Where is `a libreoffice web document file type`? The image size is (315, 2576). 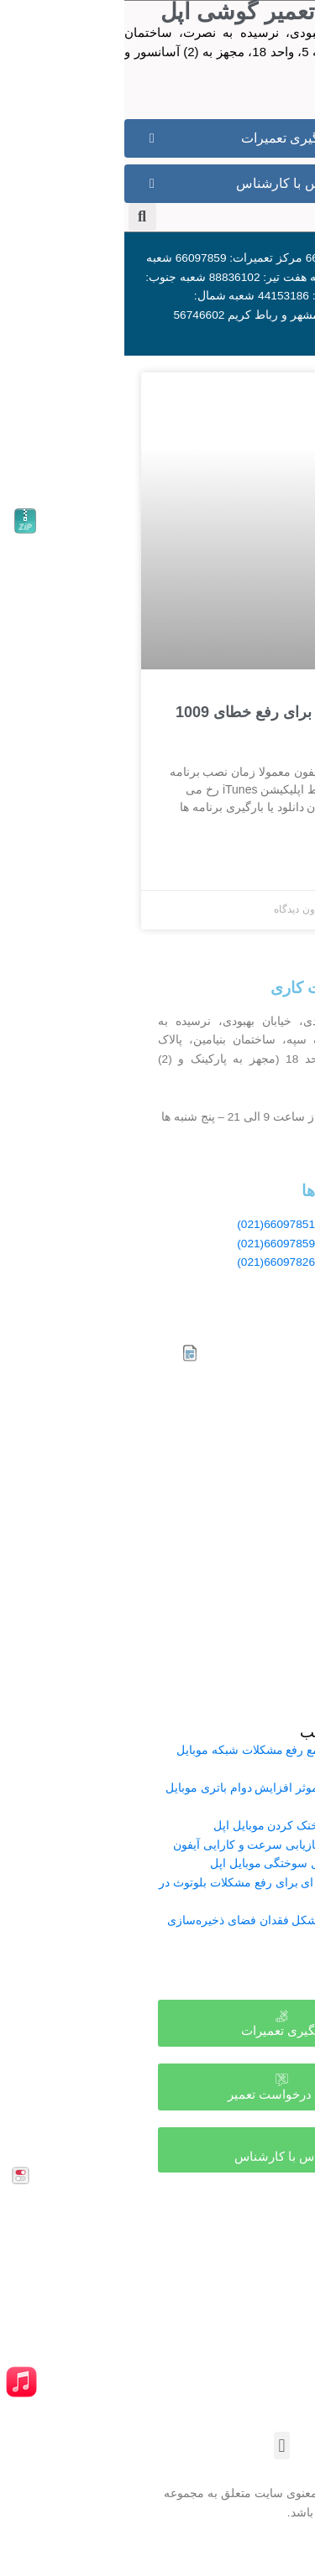 a libreoffice web document file type is located at coordinates (190, 1353).